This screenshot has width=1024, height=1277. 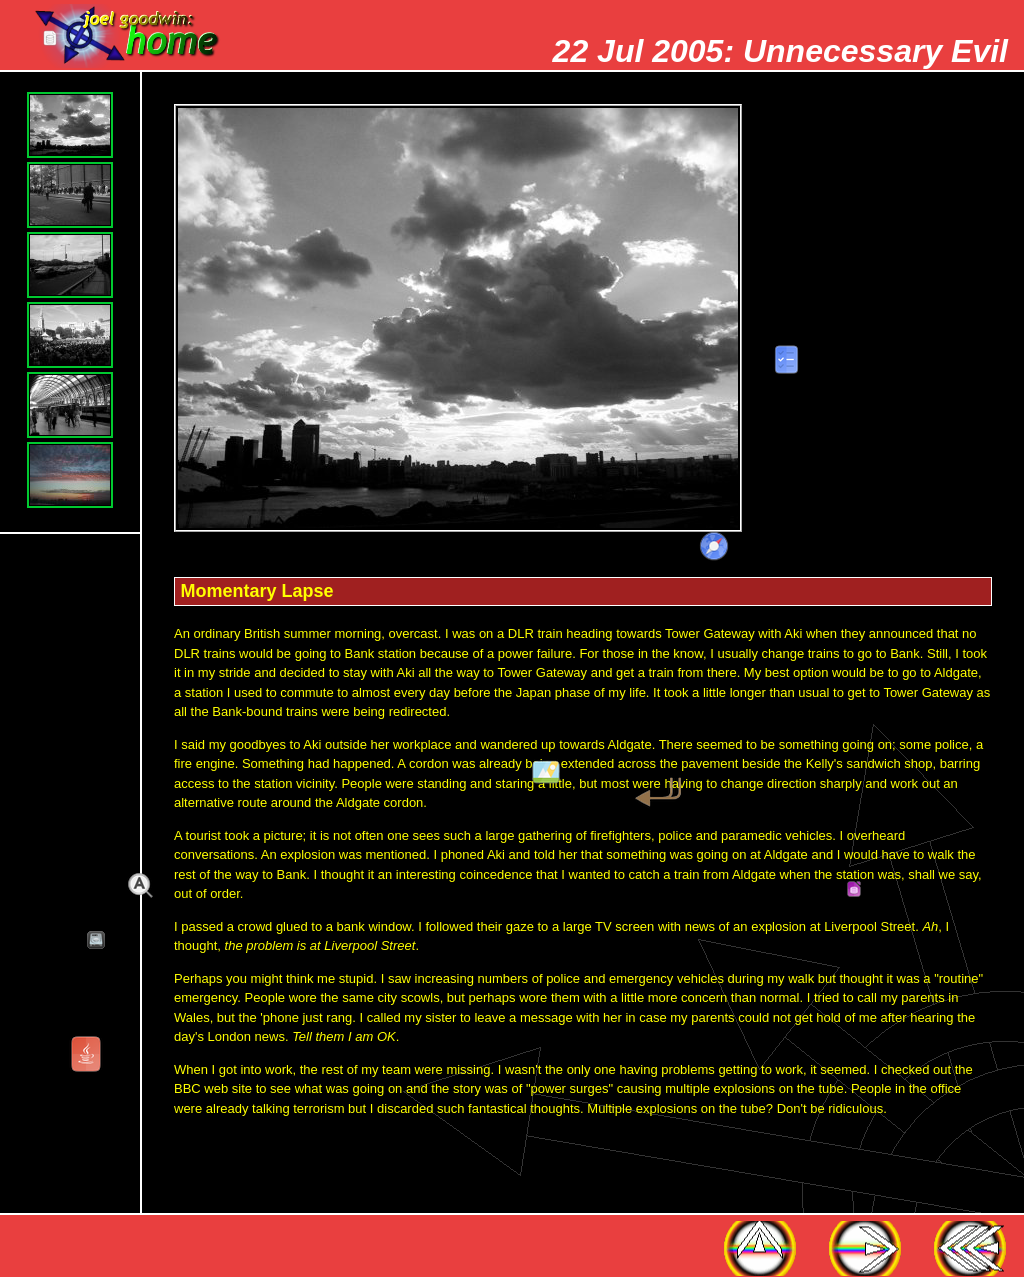 What do you see at coordinates (96, 940) in the screenshot?
I see `open disk utility to manage storage drives` at bounding box center [96, 940].